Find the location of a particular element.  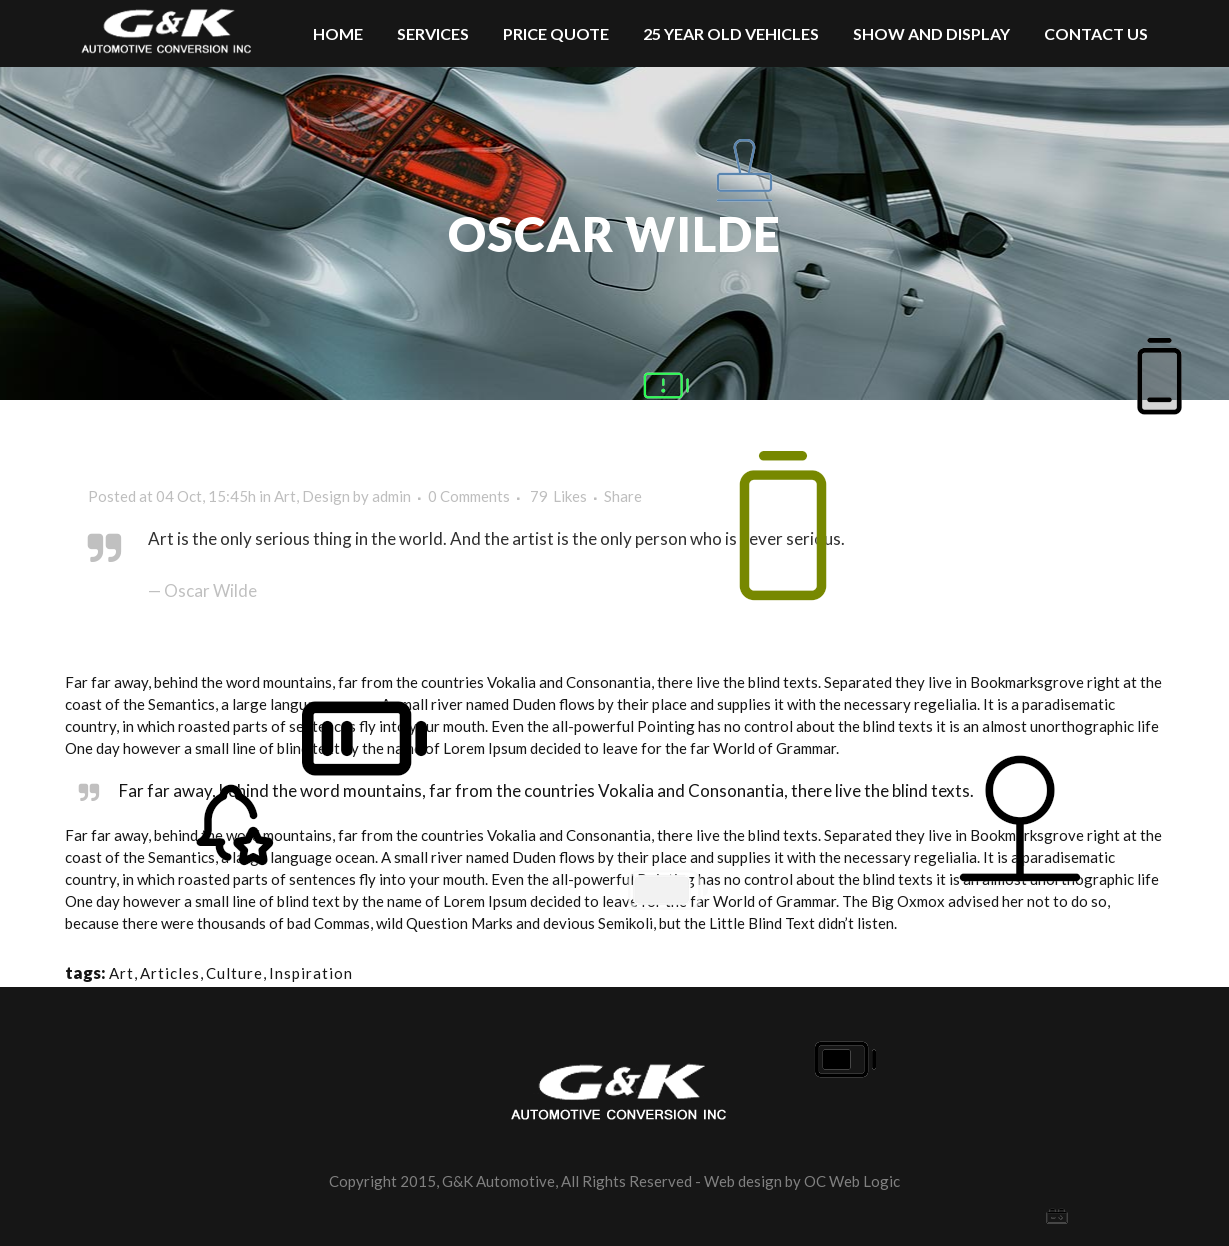

view starred or priority notifications is located at coordinates (231, 823).